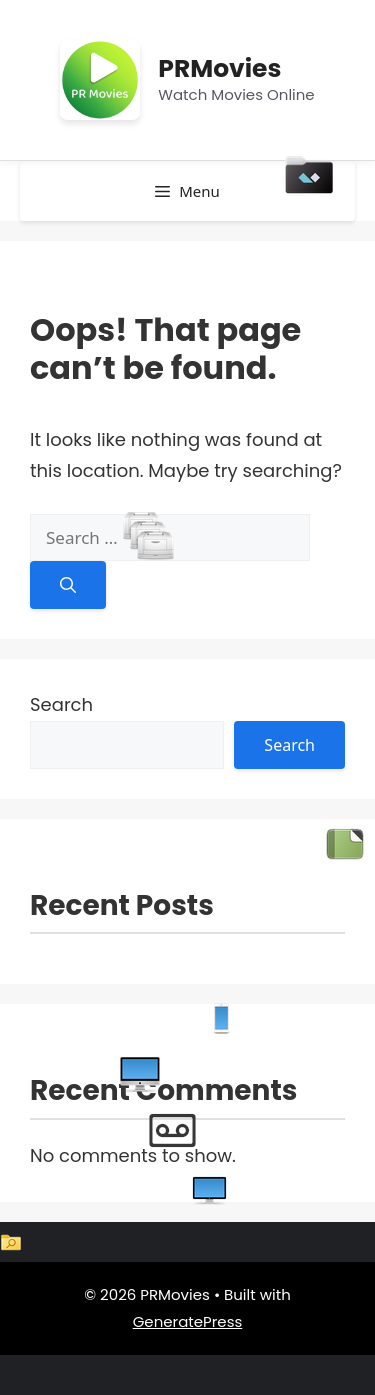 The image size is (375, 1395). What do you see at coordinates (172, 1130) in the screenshot?
I see `indicates audio tape or cassette media` at bounding box center [172, 1130].